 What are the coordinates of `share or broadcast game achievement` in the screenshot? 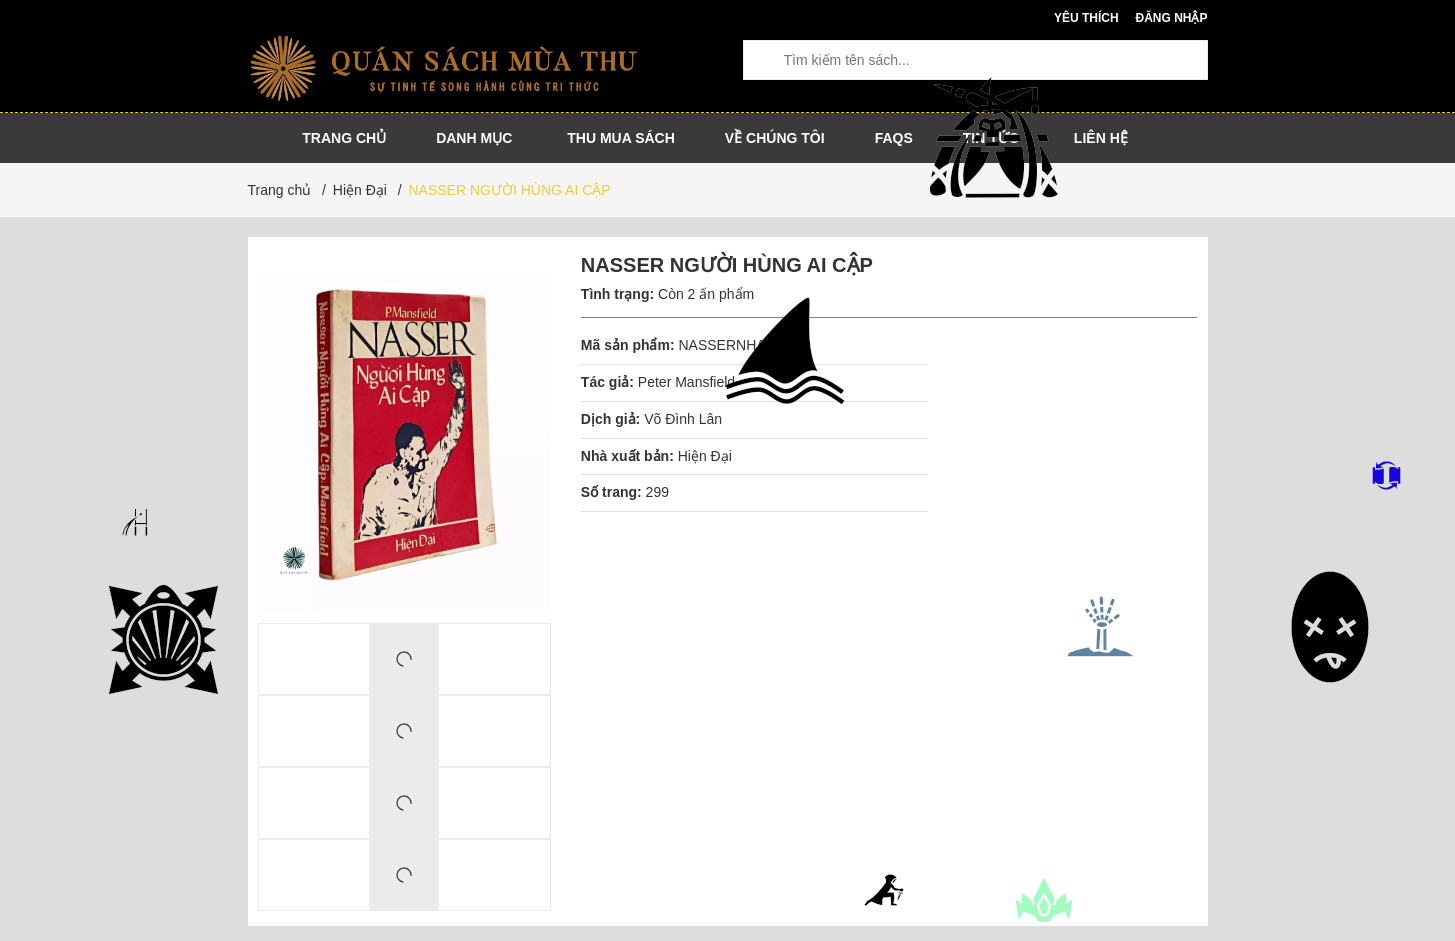 It's located at (163, 639).